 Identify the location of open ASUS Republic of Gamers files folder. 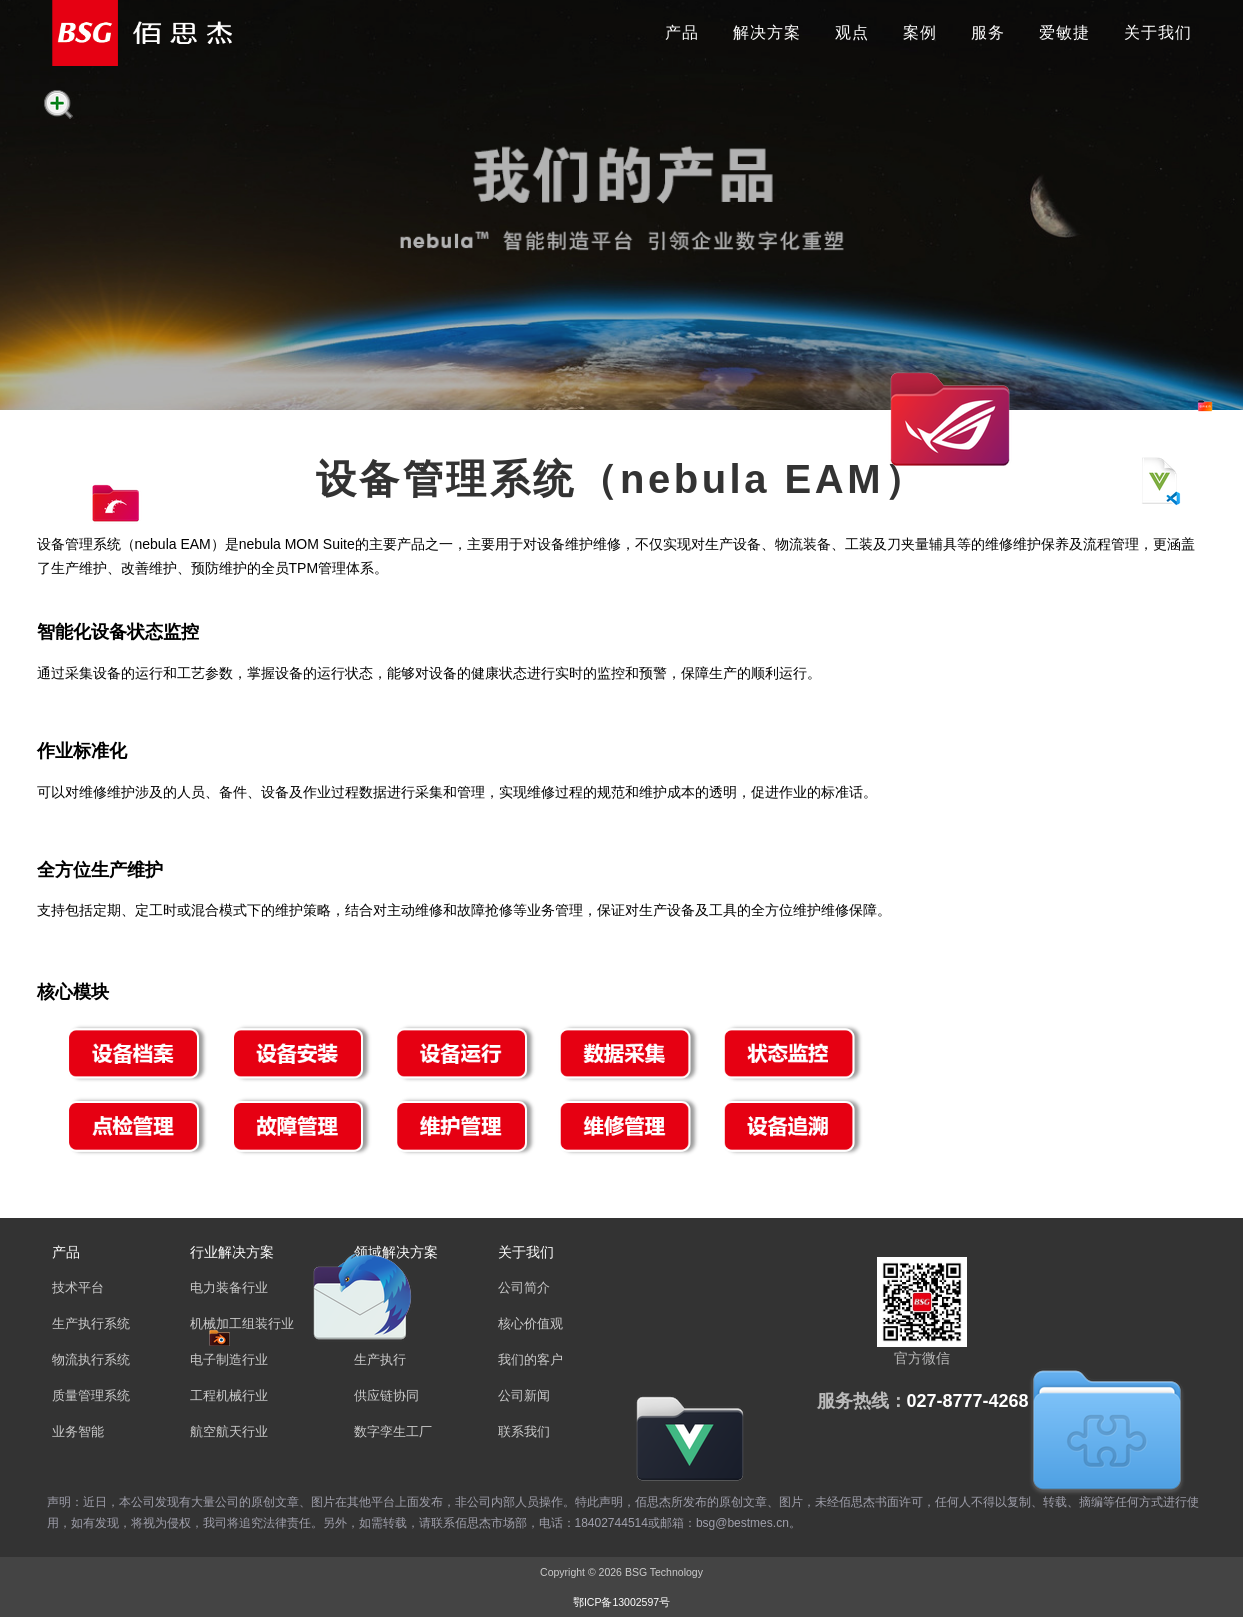
(949, 422).